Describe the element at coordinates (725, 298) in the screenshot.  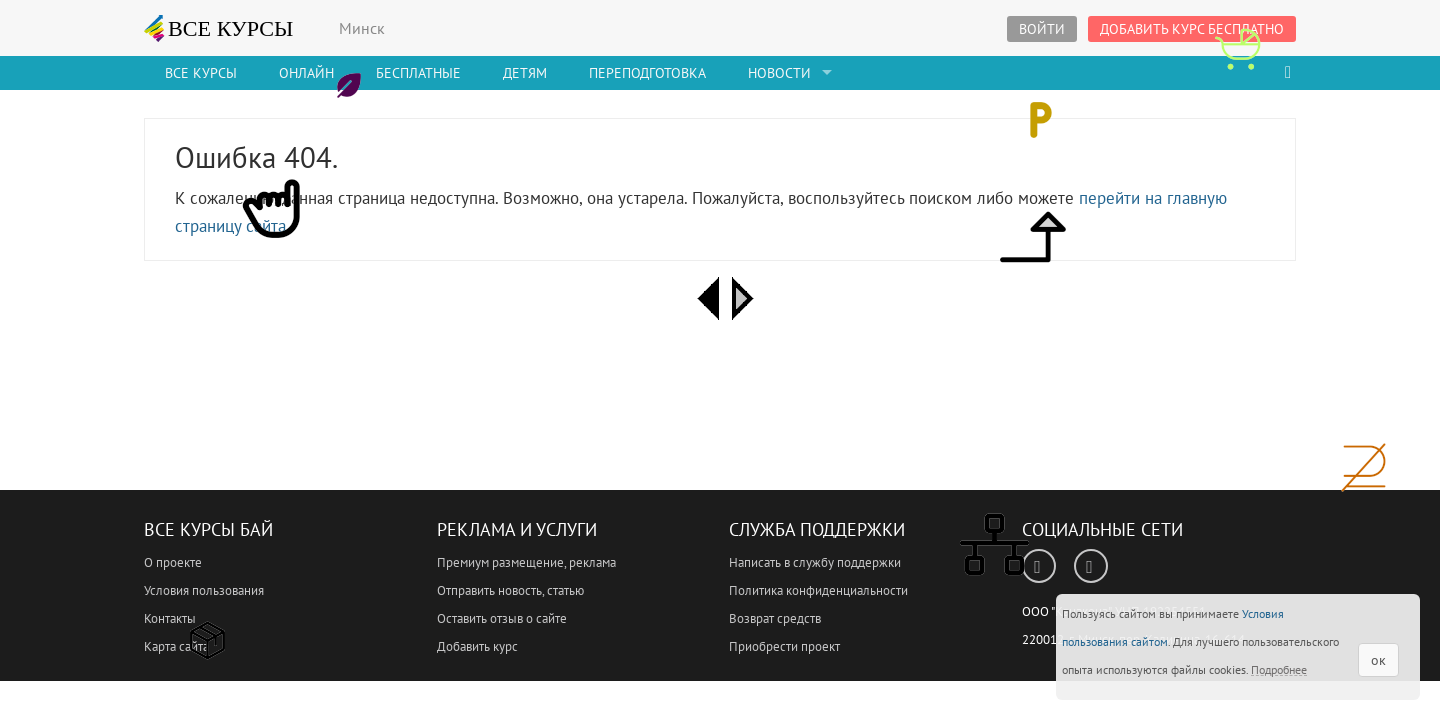
I see `switch to the right panel or view` at that location.